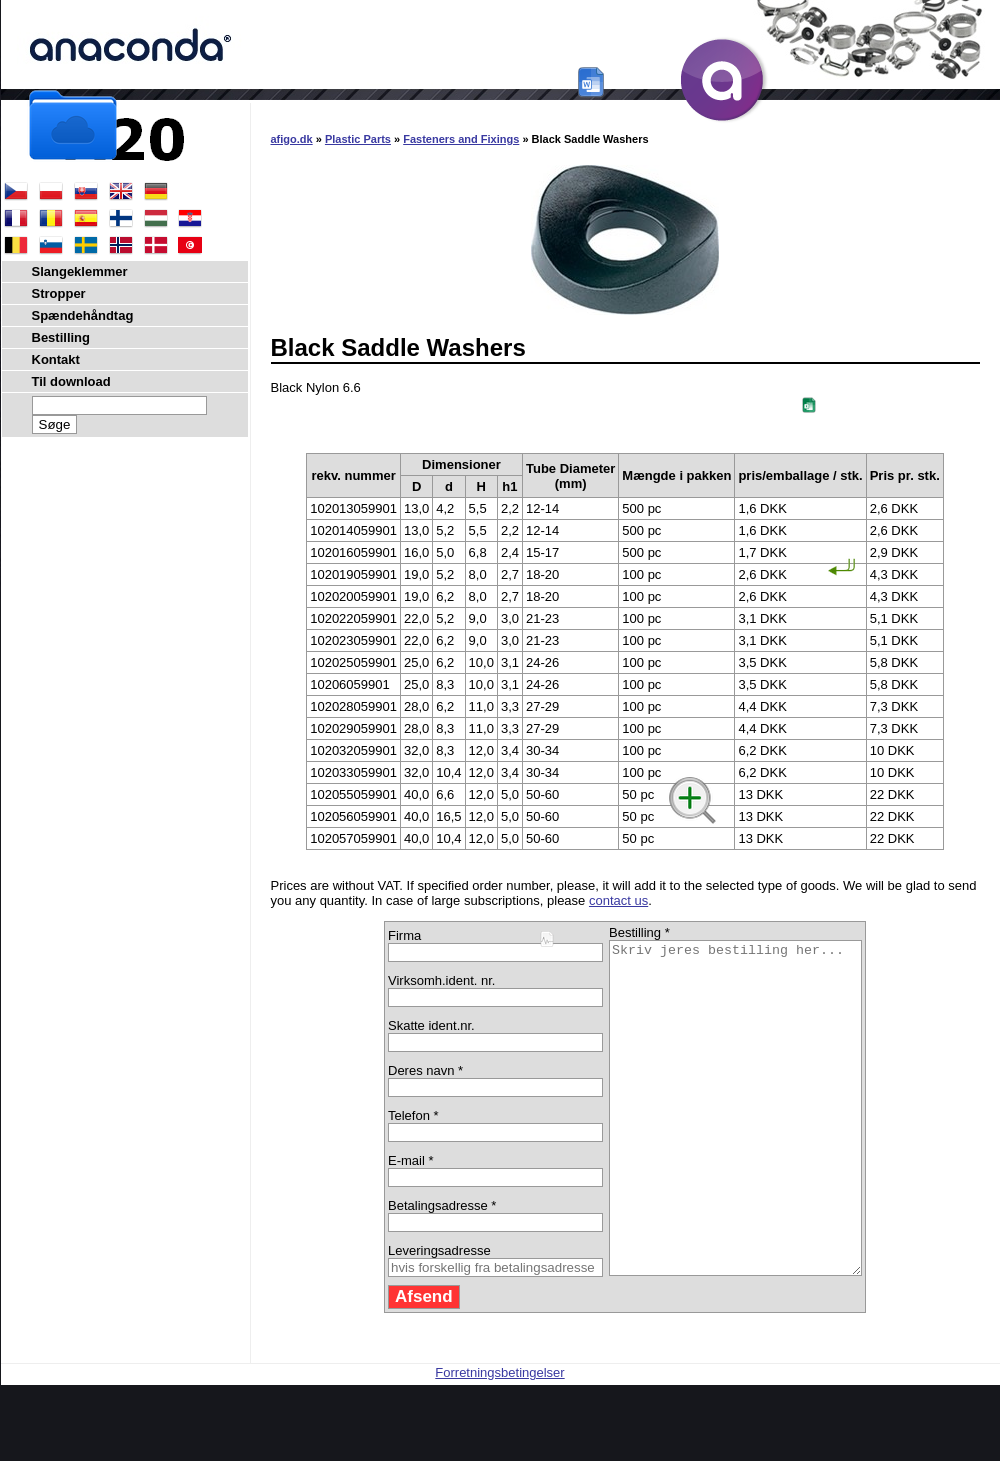 The image size is (1000, 1461). What do you see at coordinates (841, 565) in the screenshot?
I see `reply to all recipients of an email` at bounding box center [841, 565].